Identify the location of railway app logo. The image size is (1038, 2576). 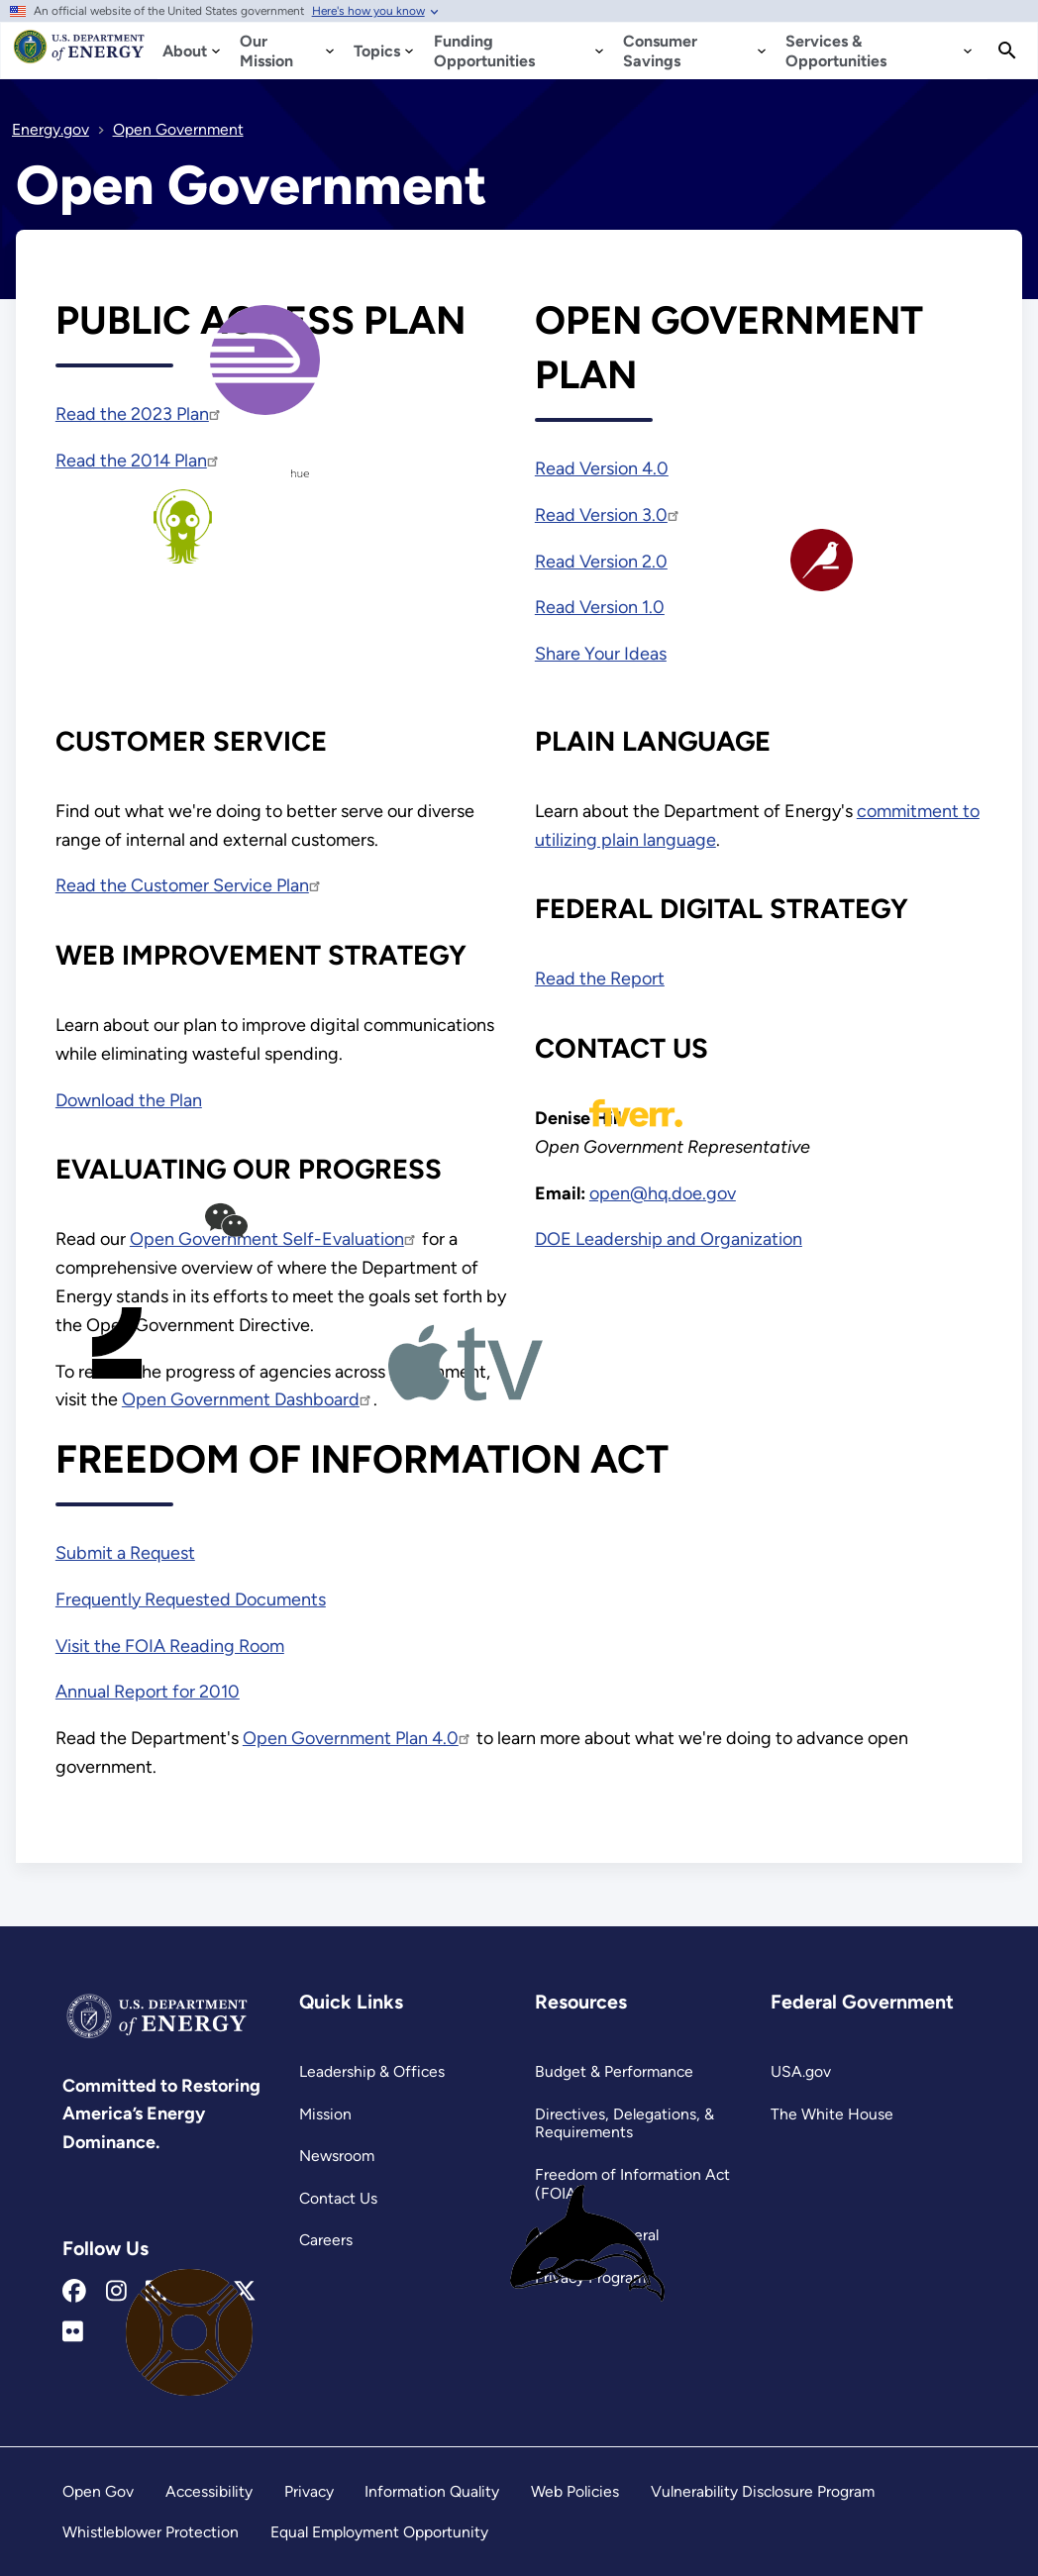
(264, 360).